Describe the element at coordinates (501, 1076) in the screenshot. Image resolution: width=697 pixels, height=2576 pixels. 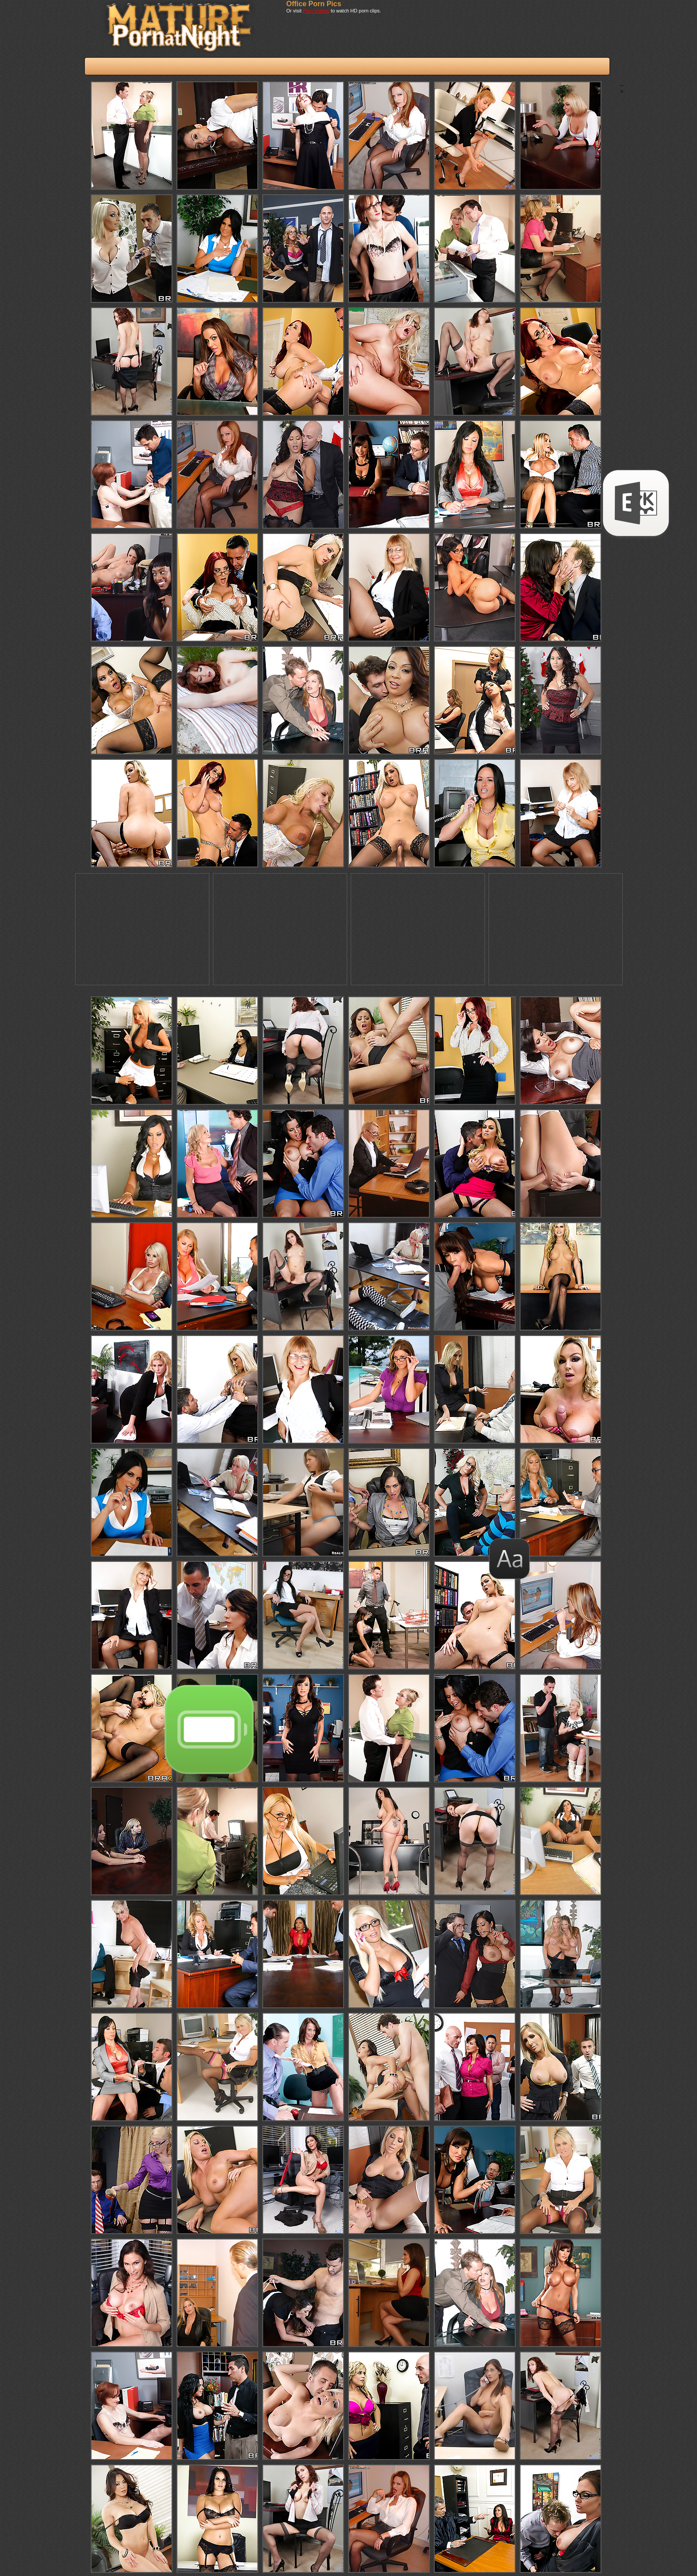
I see `access your desktop folder` at that location.